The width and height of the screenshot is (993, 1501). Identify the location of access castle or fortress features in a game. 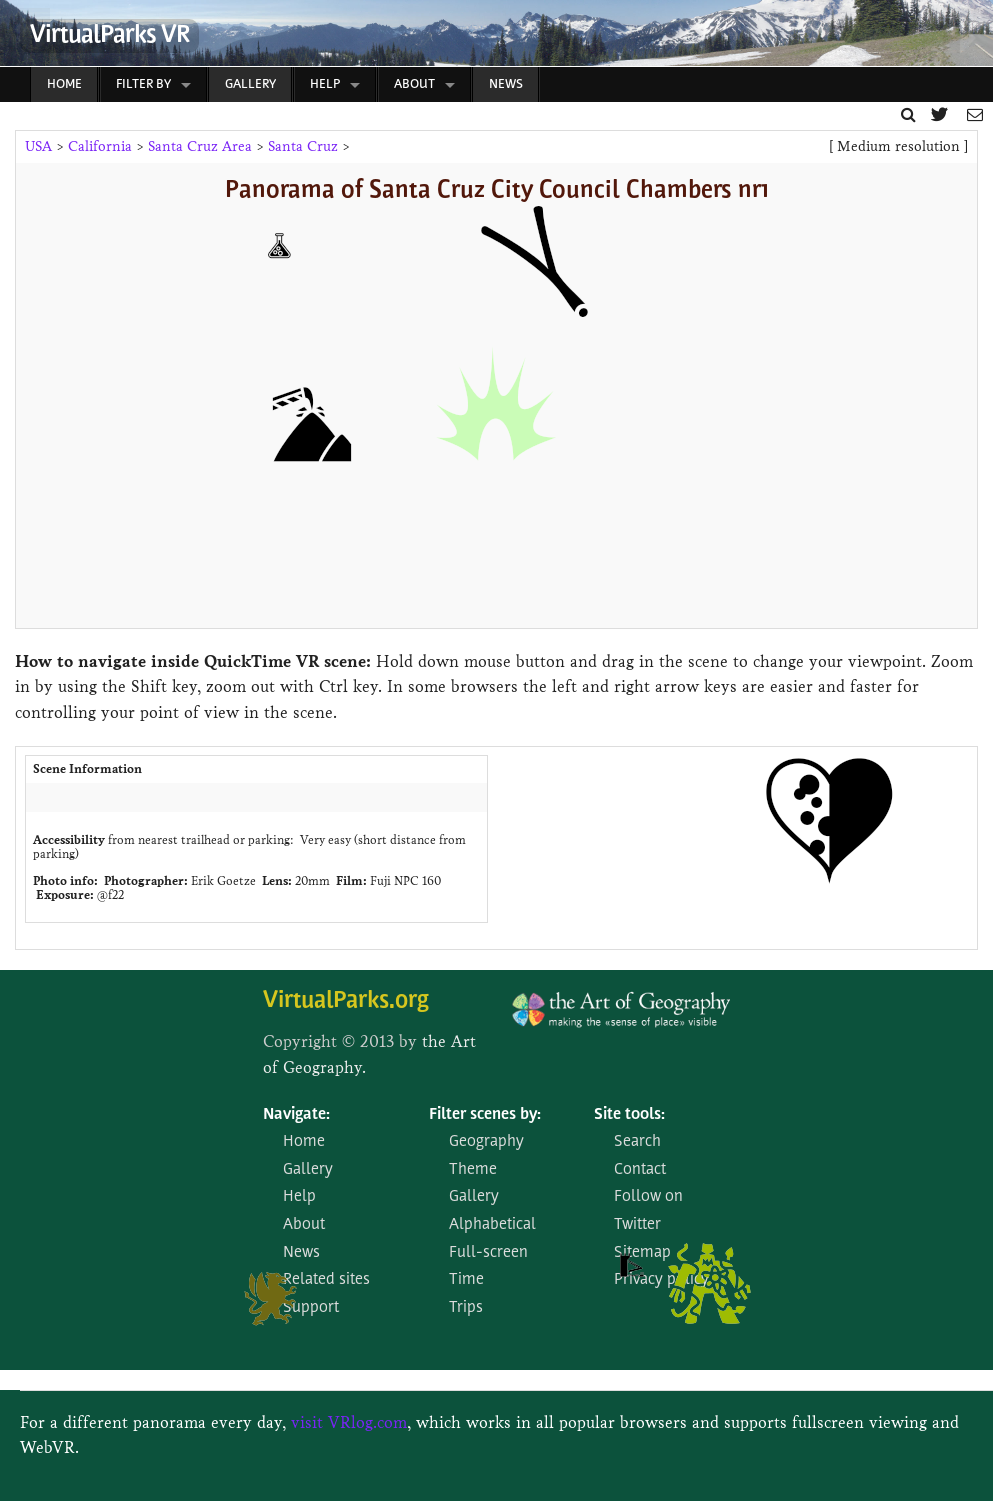
(632, 1265).